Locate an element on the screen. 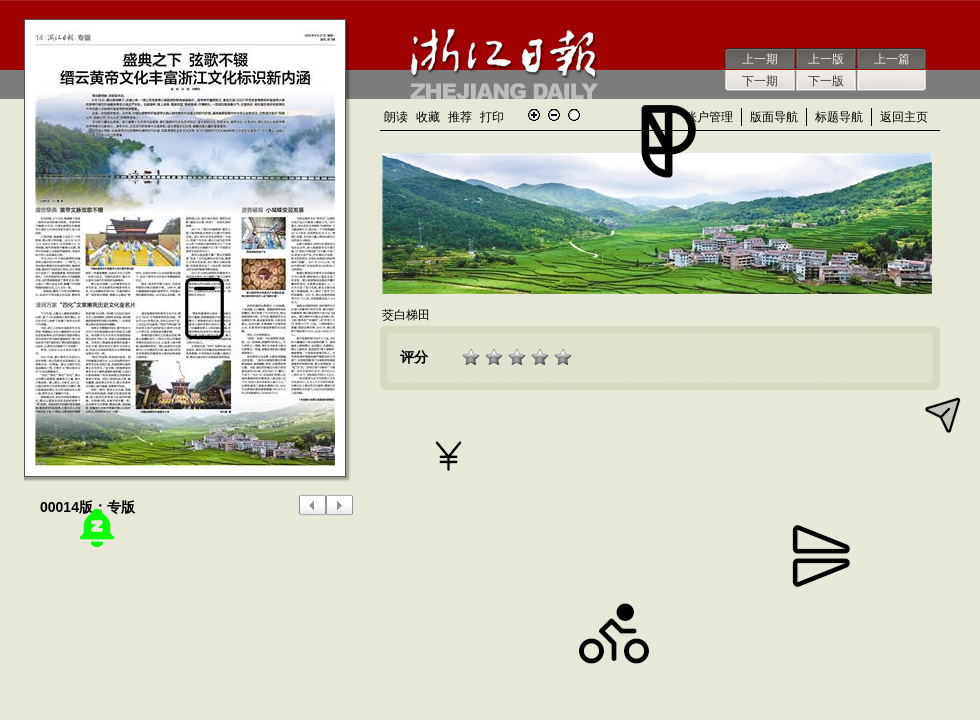  mute notifications or enable do not disturb mode is located at coordinates (97, 528).